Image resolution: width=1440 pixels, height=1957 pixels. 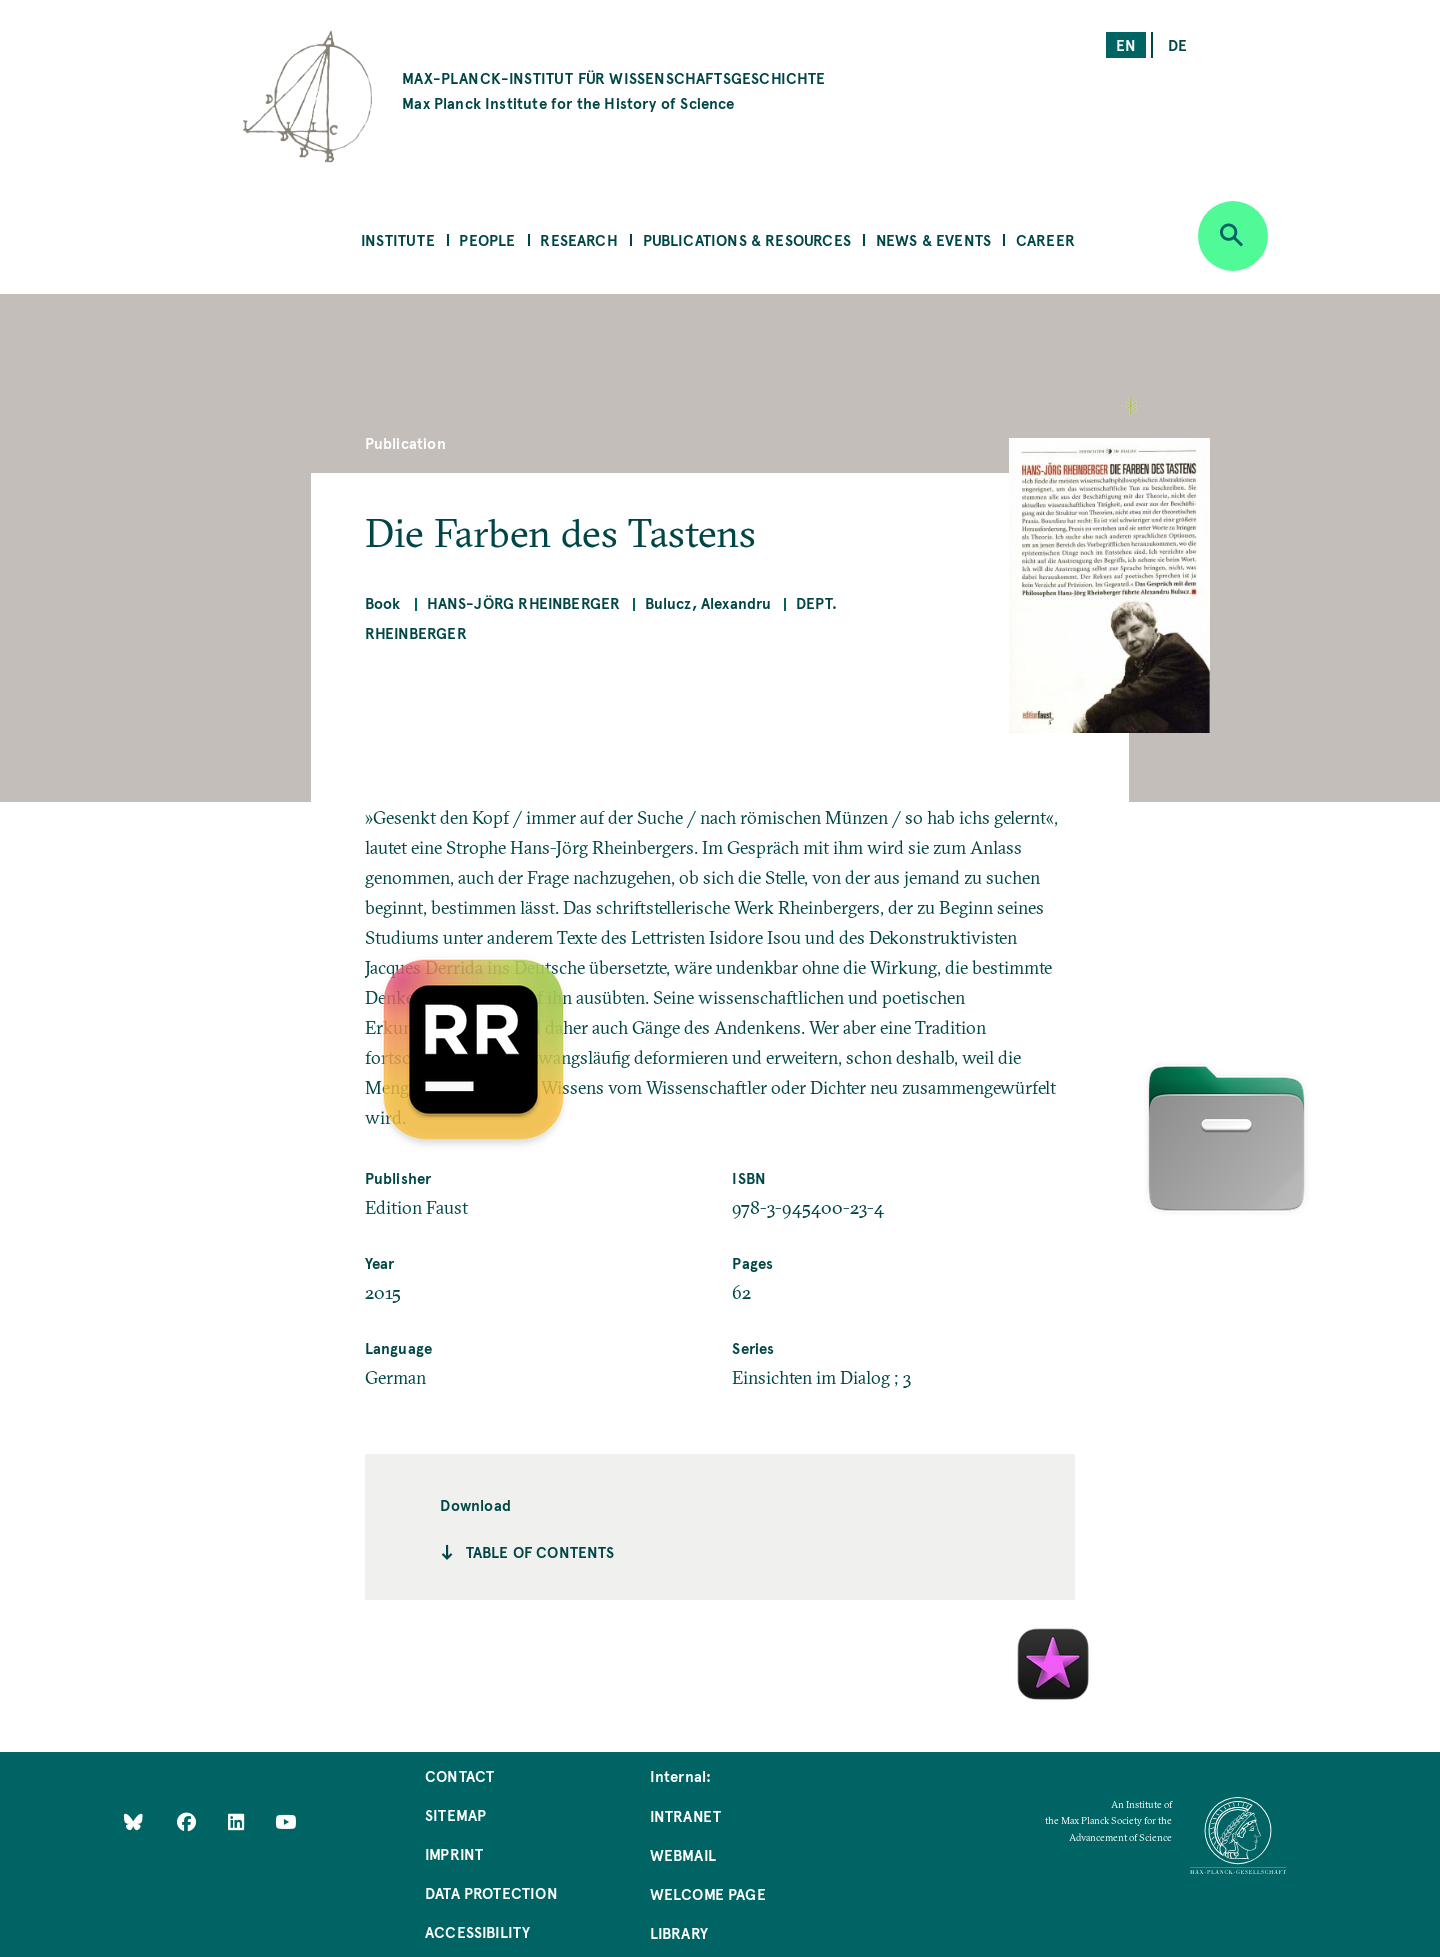 I want to click on open the file manager application, so click(x=1226, y=1138).